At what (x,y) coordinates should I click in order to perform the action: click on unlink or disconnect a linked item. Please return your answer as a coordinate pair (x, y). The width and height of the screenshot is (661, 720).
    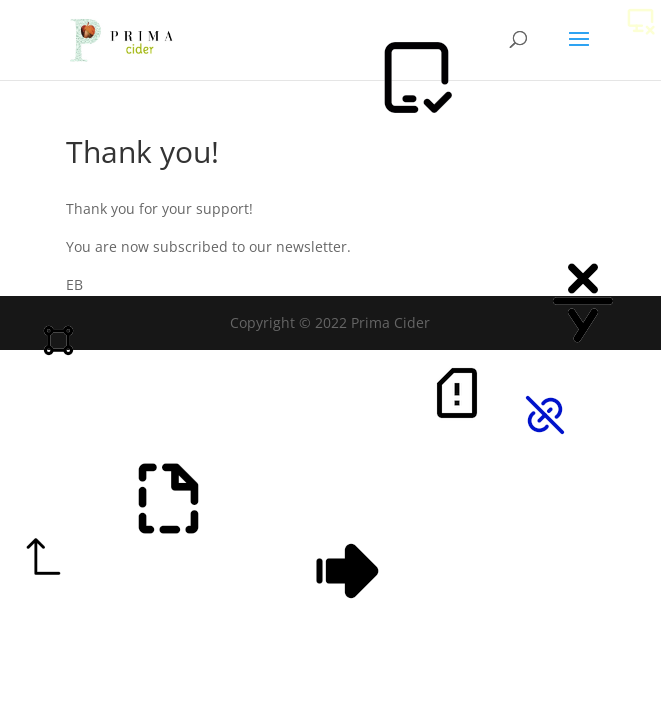
    Looking at the image, I should click on (545, 415).